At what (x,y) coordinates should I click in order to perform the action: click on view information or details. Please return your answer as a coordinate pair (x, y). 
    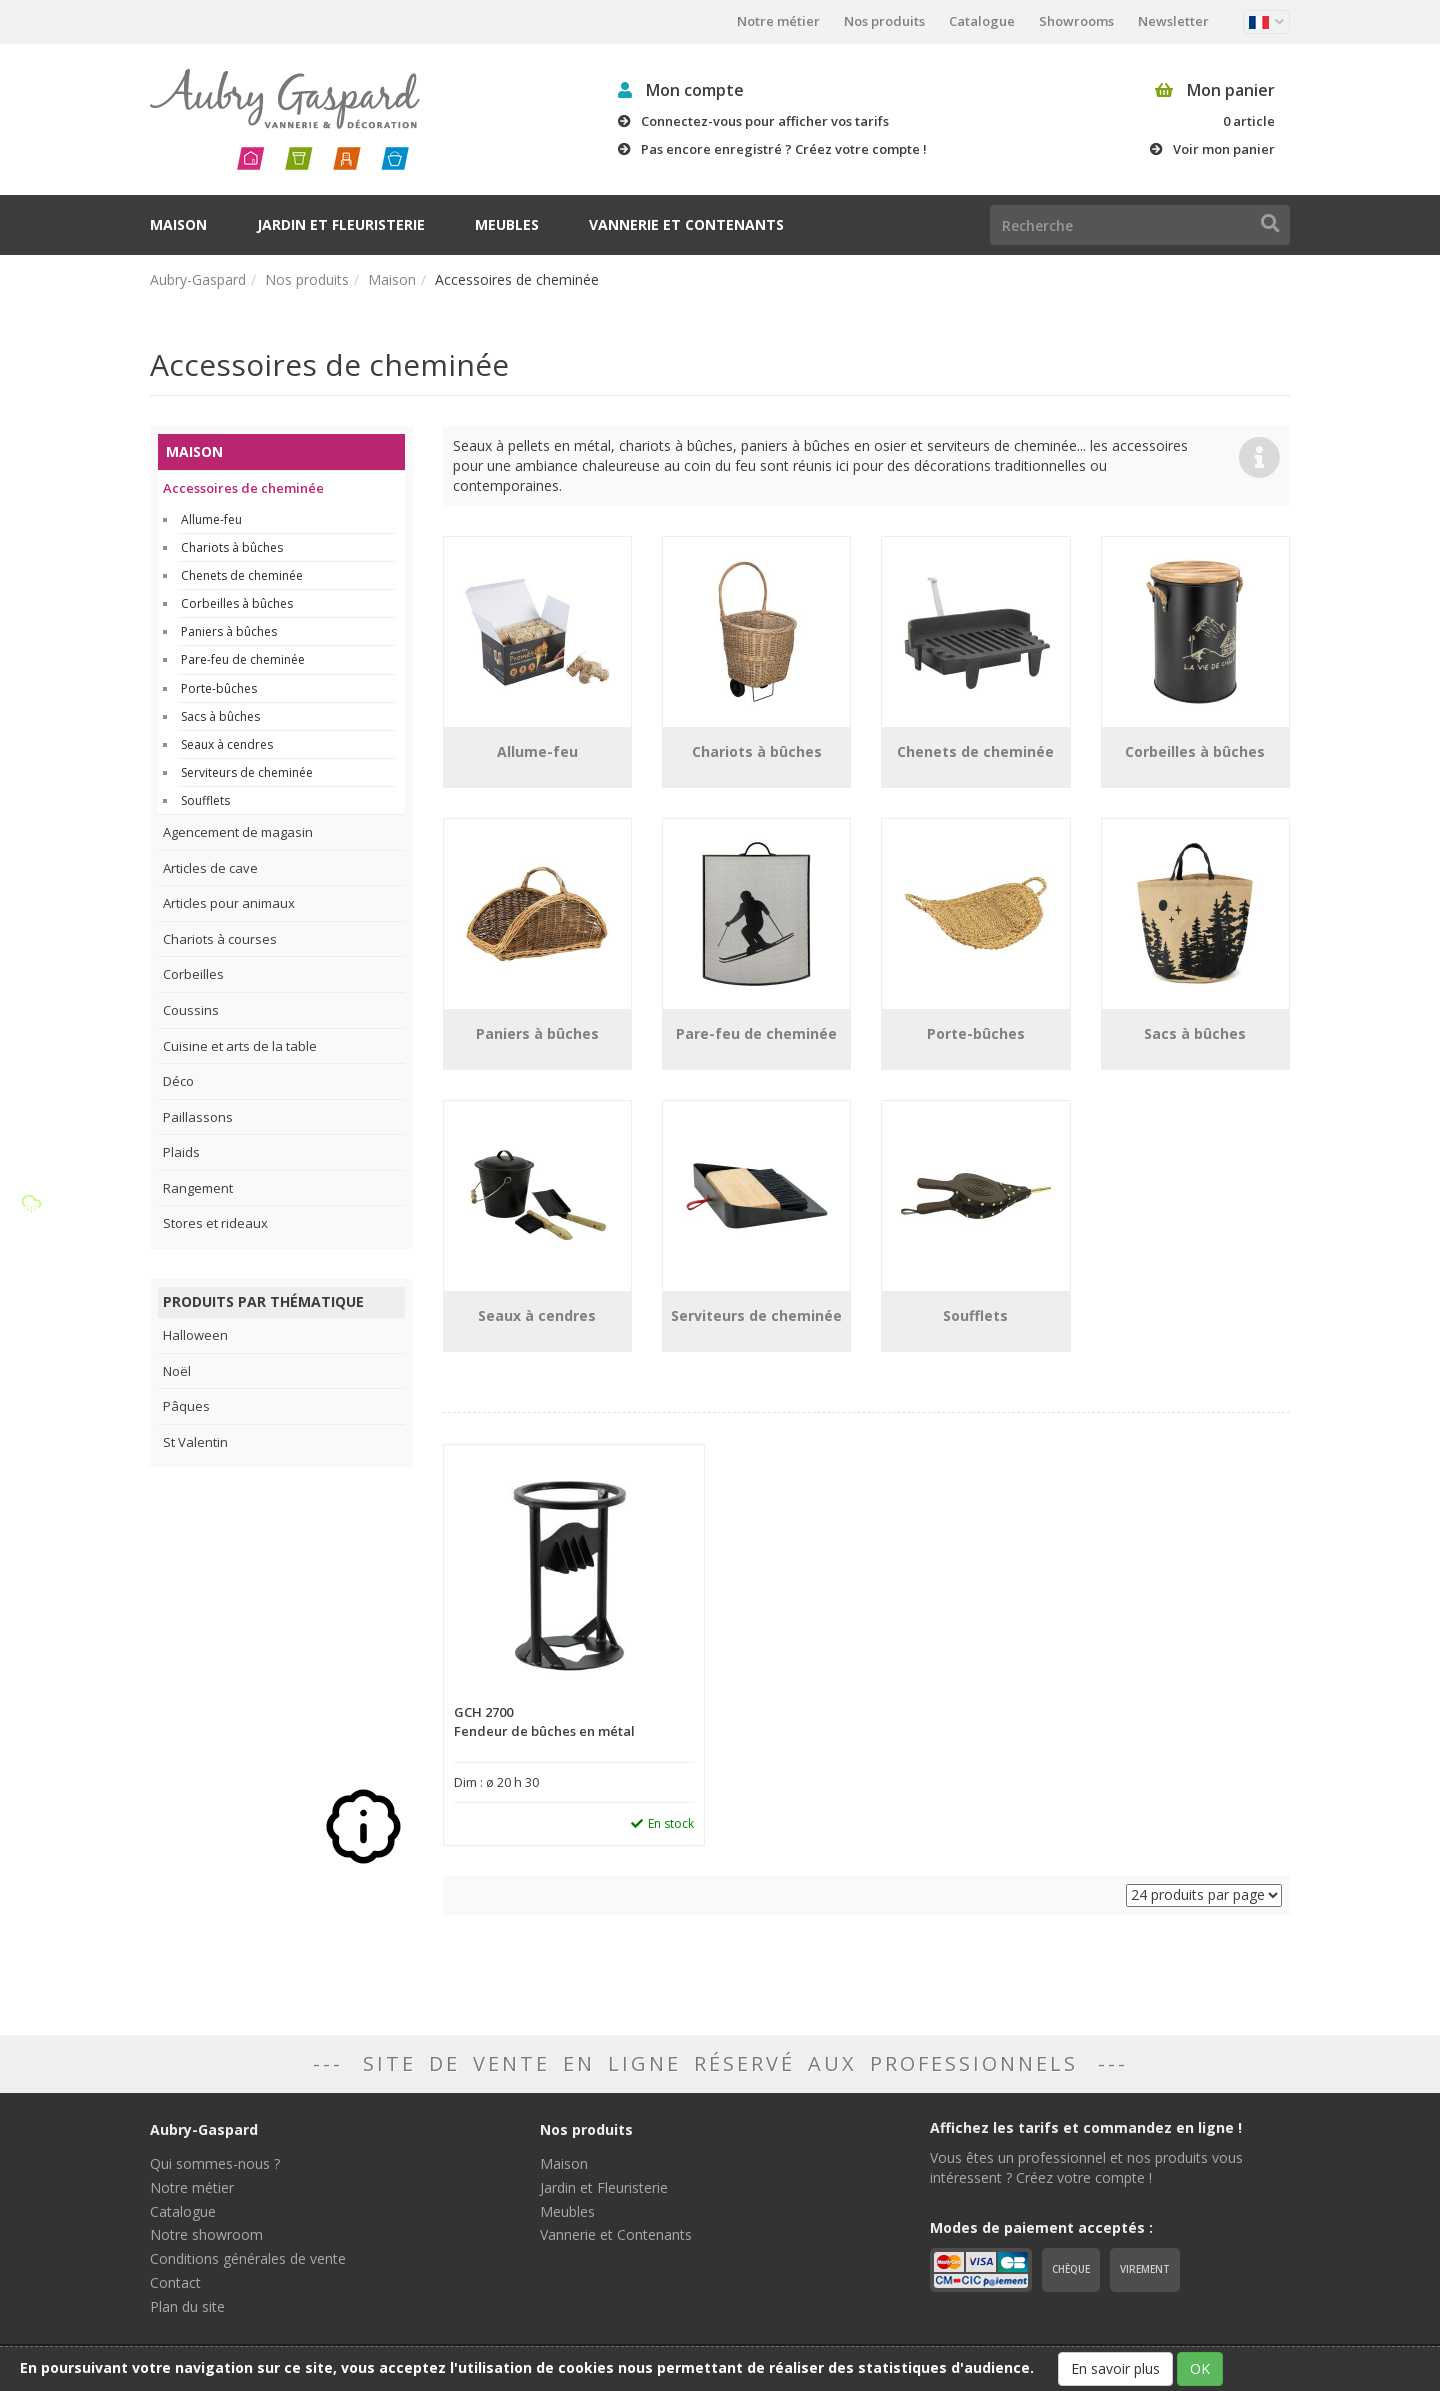
    Looking at the image, I should click on (363, 1826).